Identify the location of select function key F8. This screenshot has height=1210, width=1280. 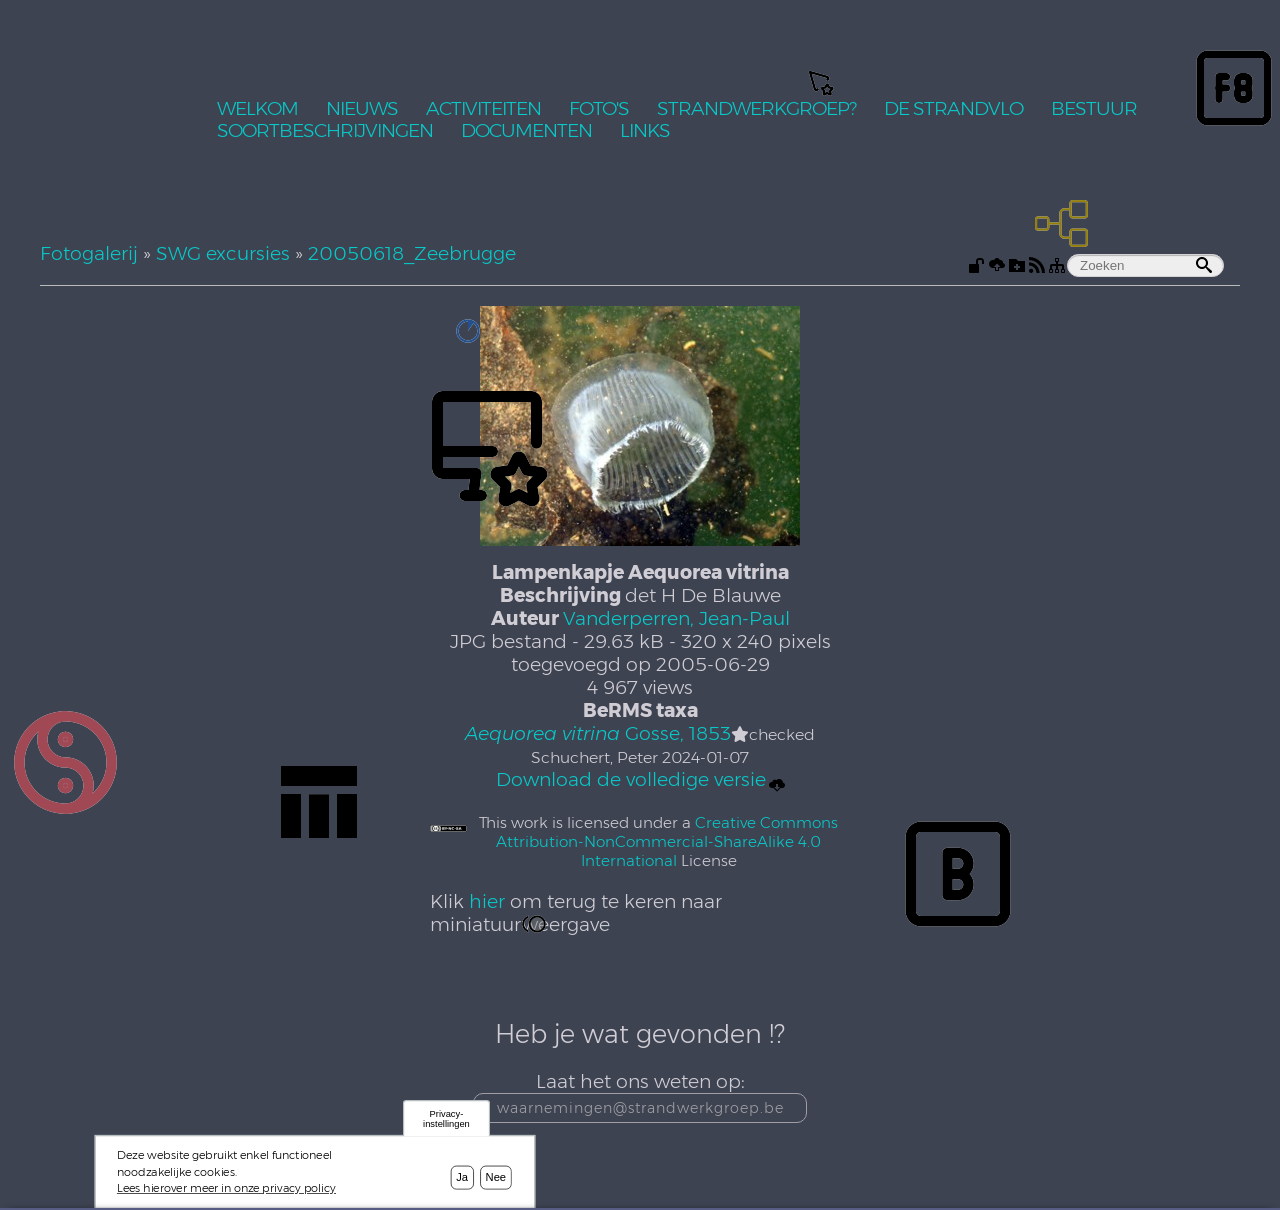
(1234, 88).